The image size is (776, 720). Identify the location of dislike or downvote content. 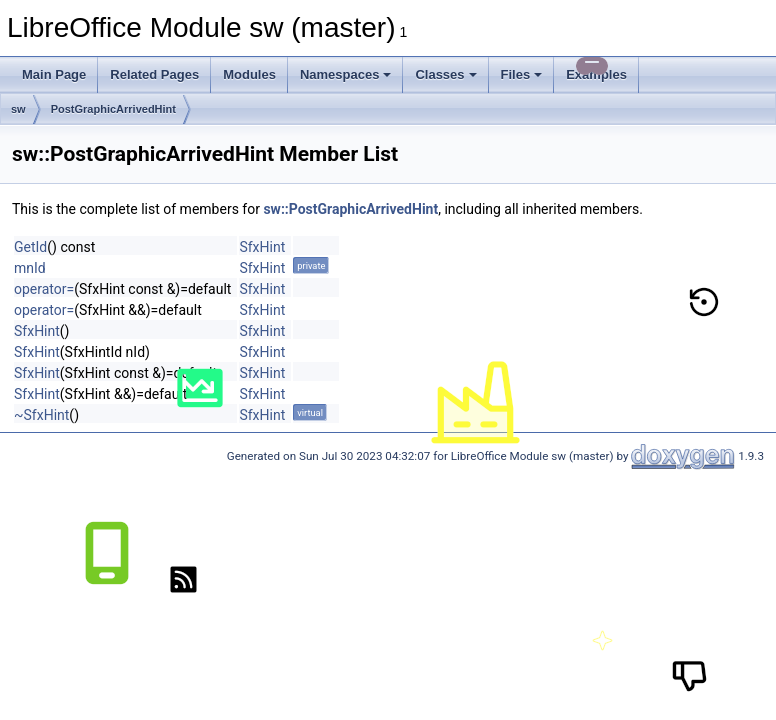
(689, 674).